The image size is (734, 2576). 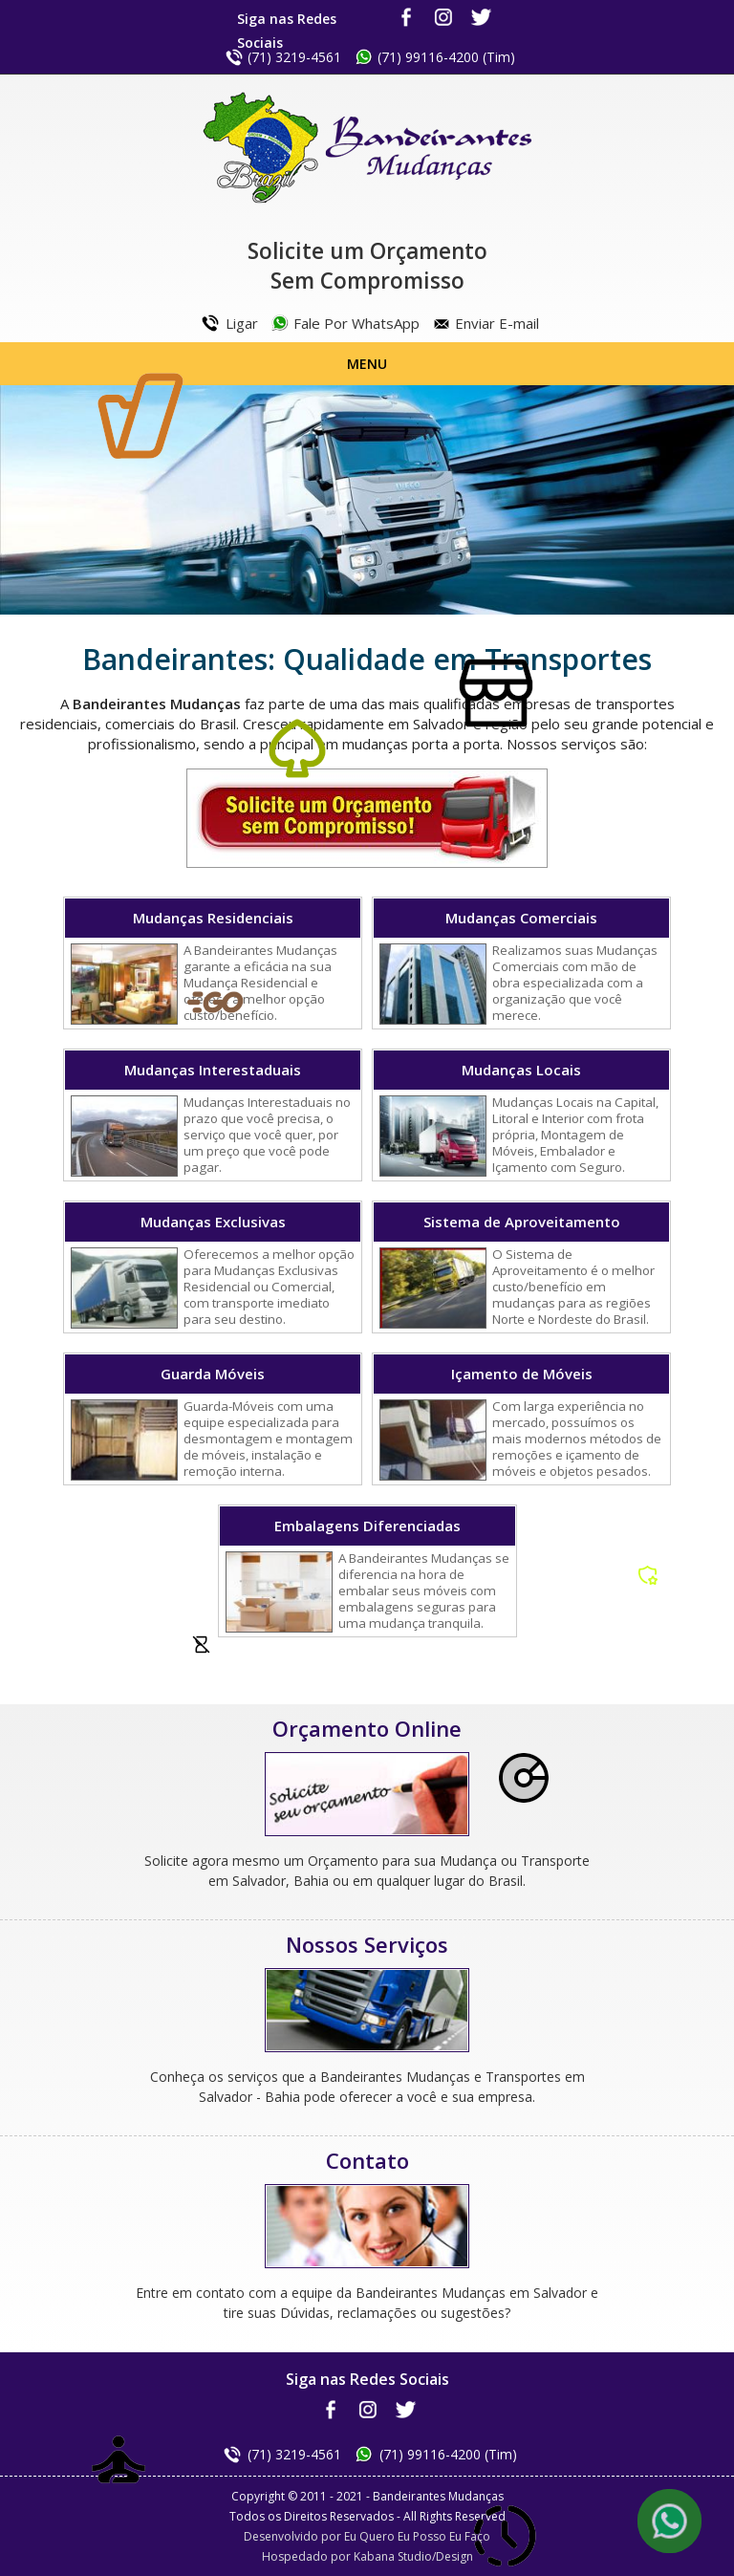 What do you see at coordinates (140, 416) in the screenshot?
I see `open kbin social platform` at bounding box center [140, 416].